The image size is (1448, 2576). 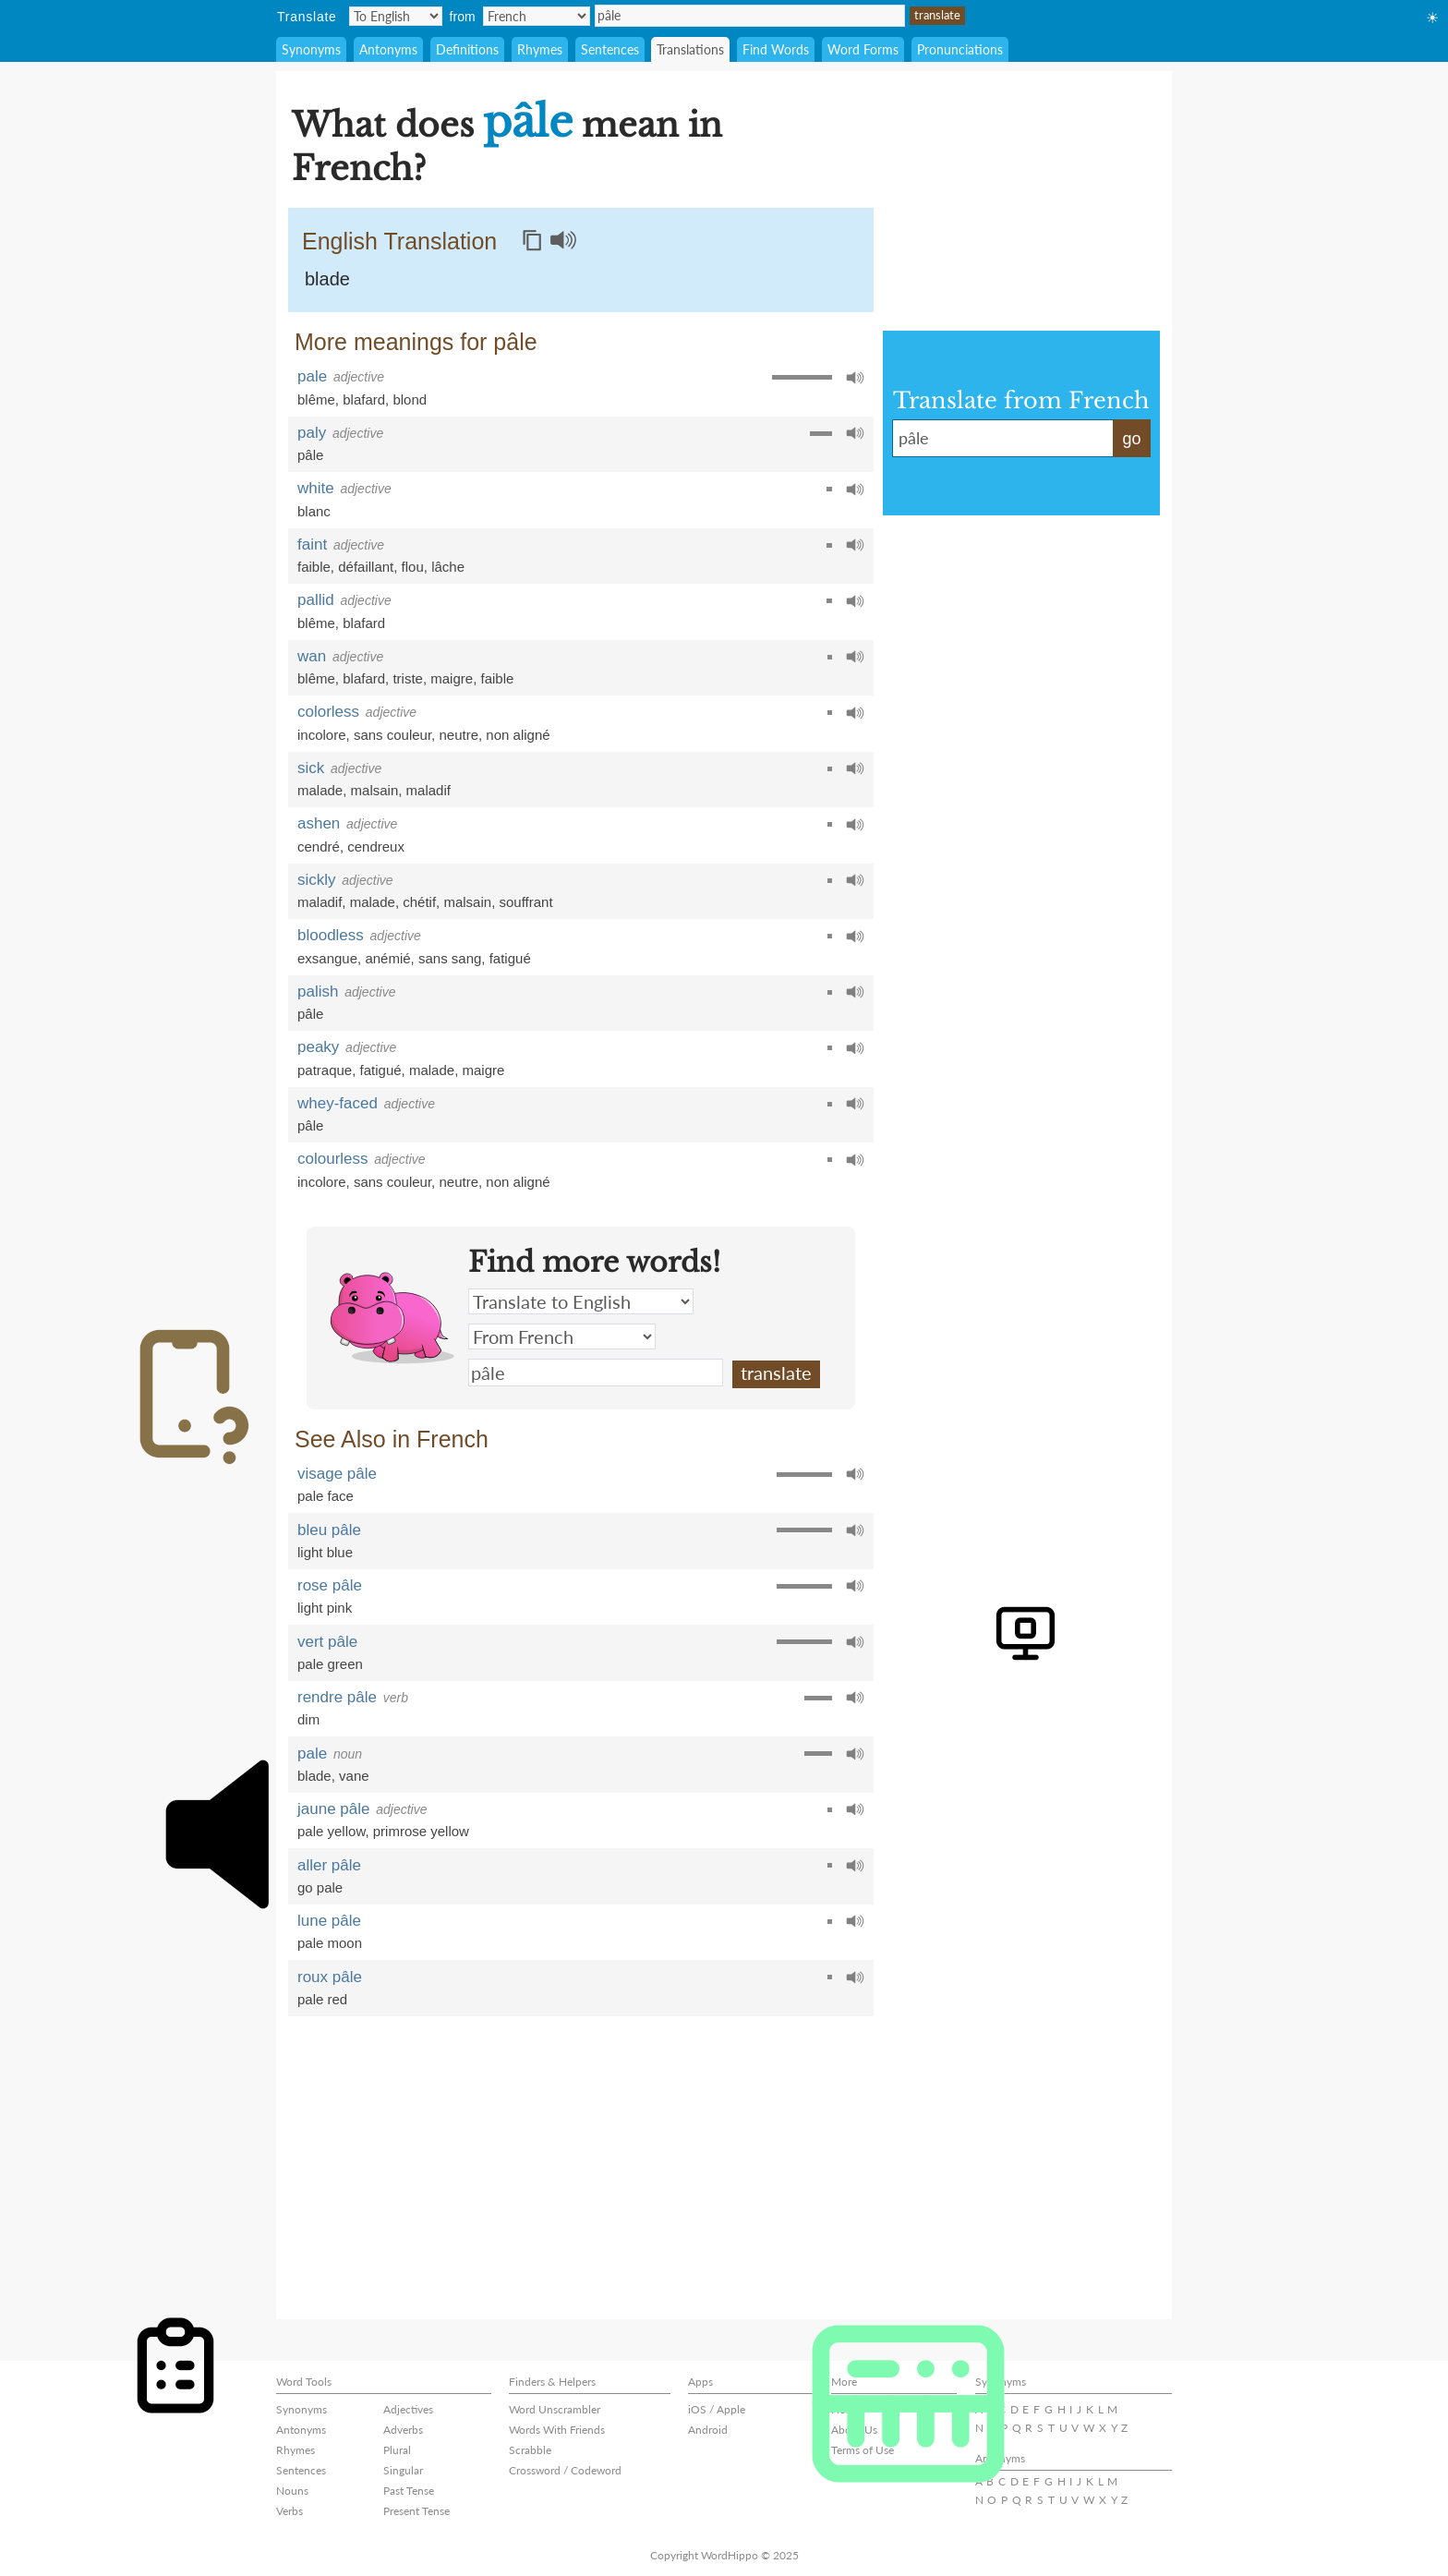 What do you see at coordinates (185, 1394) in the screenshot?
I see `get help with mobile device settings` at bounding box center [185, 1394].